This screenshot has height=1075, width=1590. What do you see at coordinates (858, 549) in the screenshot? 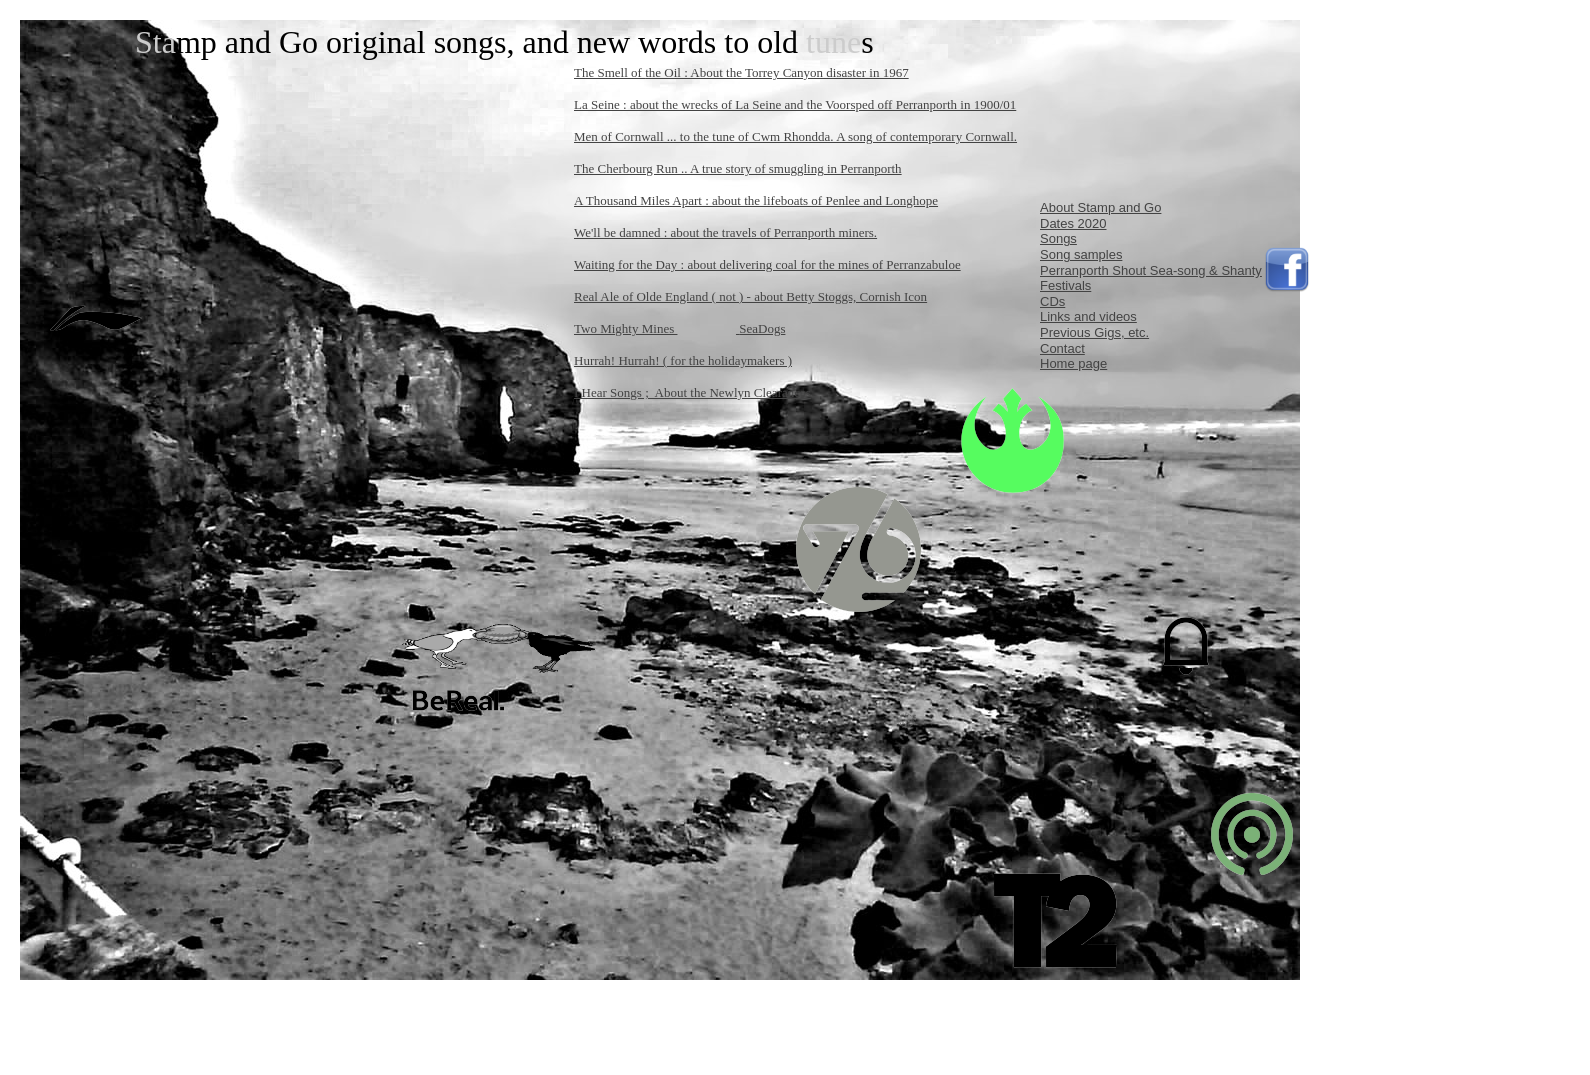
I see `visit system76 website or support` at bounding box center [858, 549].